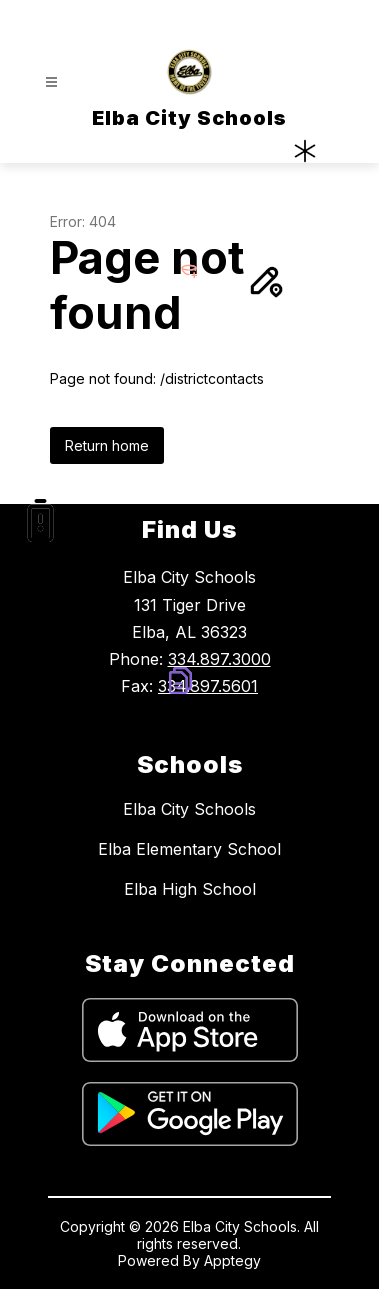 This screenshot has width=379, height=1289. I want to click on view all files, so click(180, 680).